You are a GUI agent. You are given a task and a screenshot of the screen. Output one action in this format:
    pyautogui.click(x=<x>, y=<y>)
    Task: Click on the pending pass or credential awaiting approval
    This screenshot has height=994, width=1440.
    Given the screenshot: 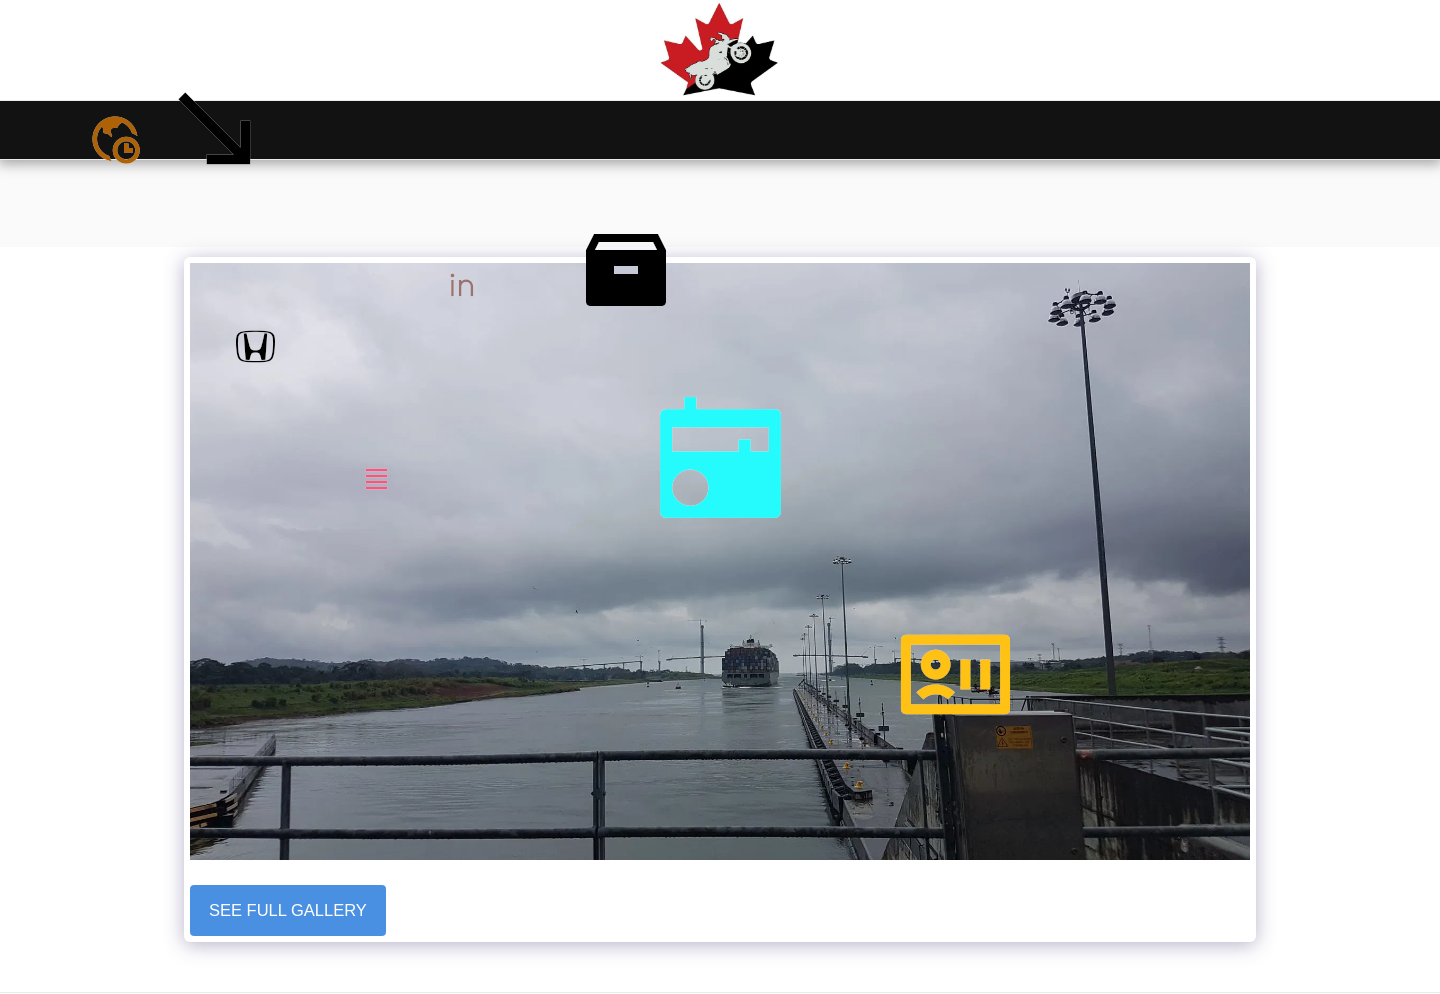 What is the action you would take?
    pyautogui.click(x=955, y=674)
    